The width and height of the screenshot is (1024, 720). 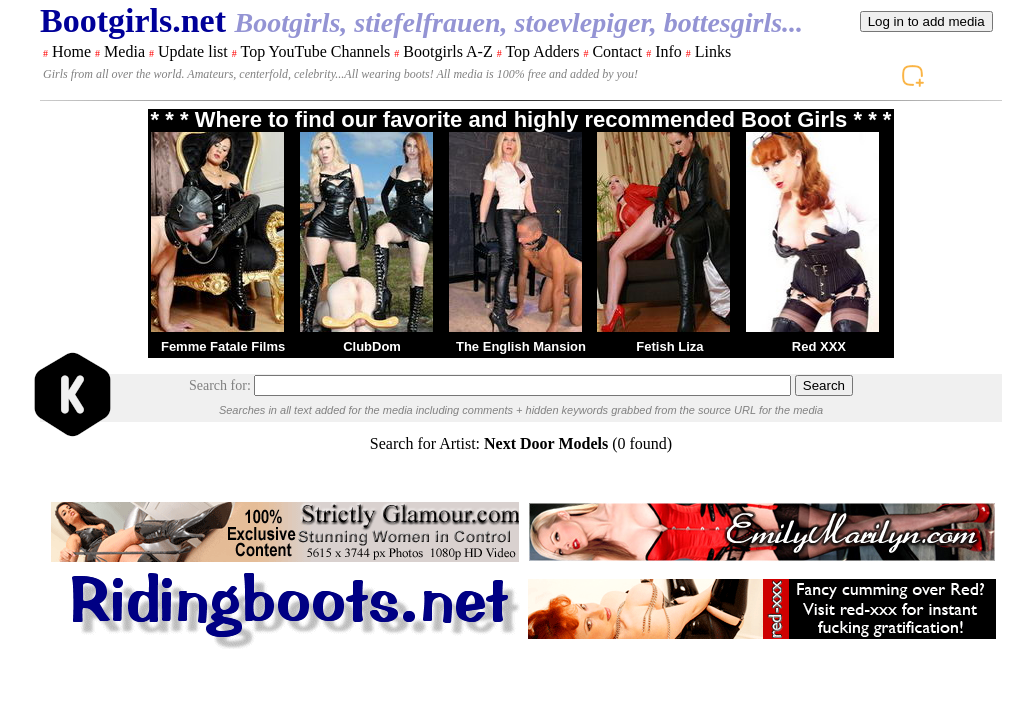 What do you see at coordinates (912, 75) in the screenshot?
I see `add a new item or create new content` at bounding box center [912, 75].